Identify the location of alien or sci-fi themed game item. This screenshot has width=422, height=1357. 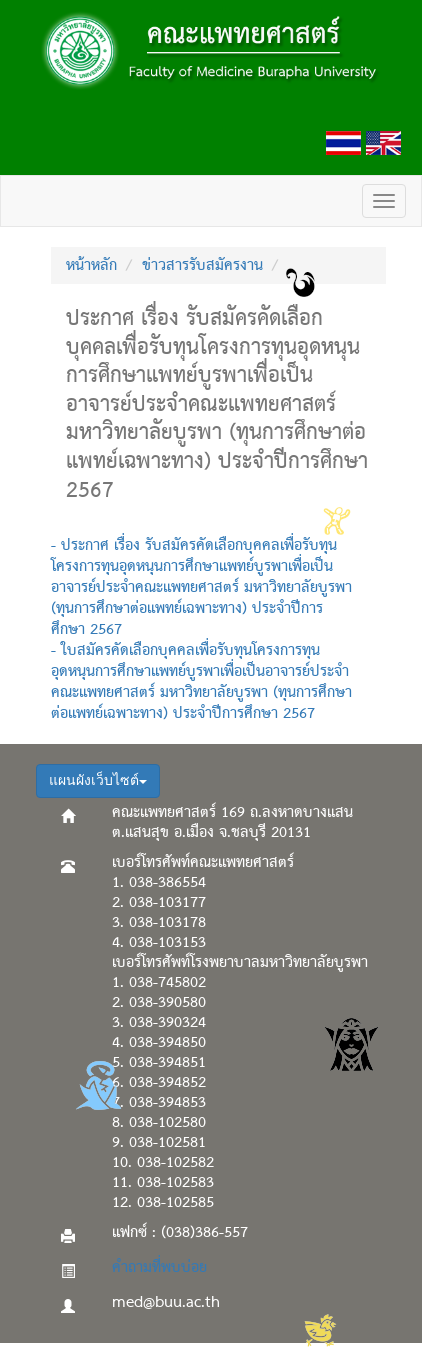
(98, 1085).